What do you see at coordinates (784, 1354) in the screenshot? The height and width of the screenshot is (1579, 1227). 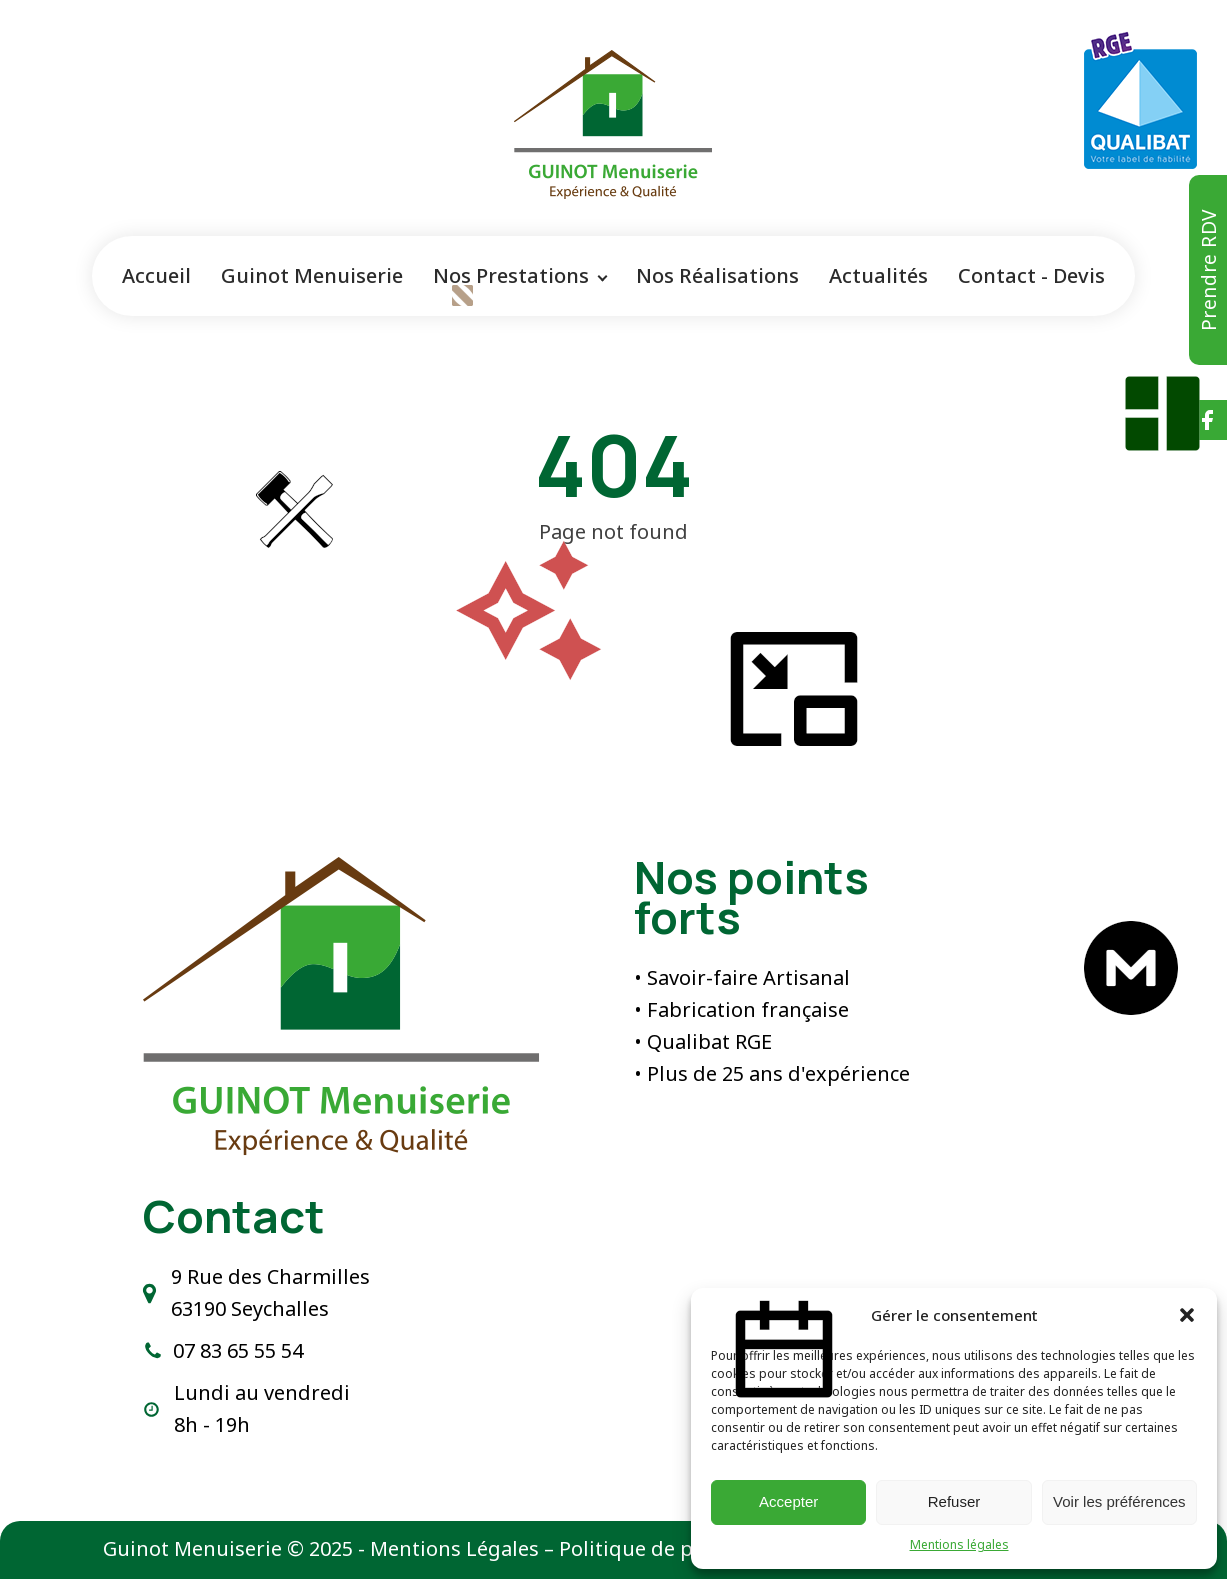 I see `view calendar or schedule` at bounding box center [784, 1354].